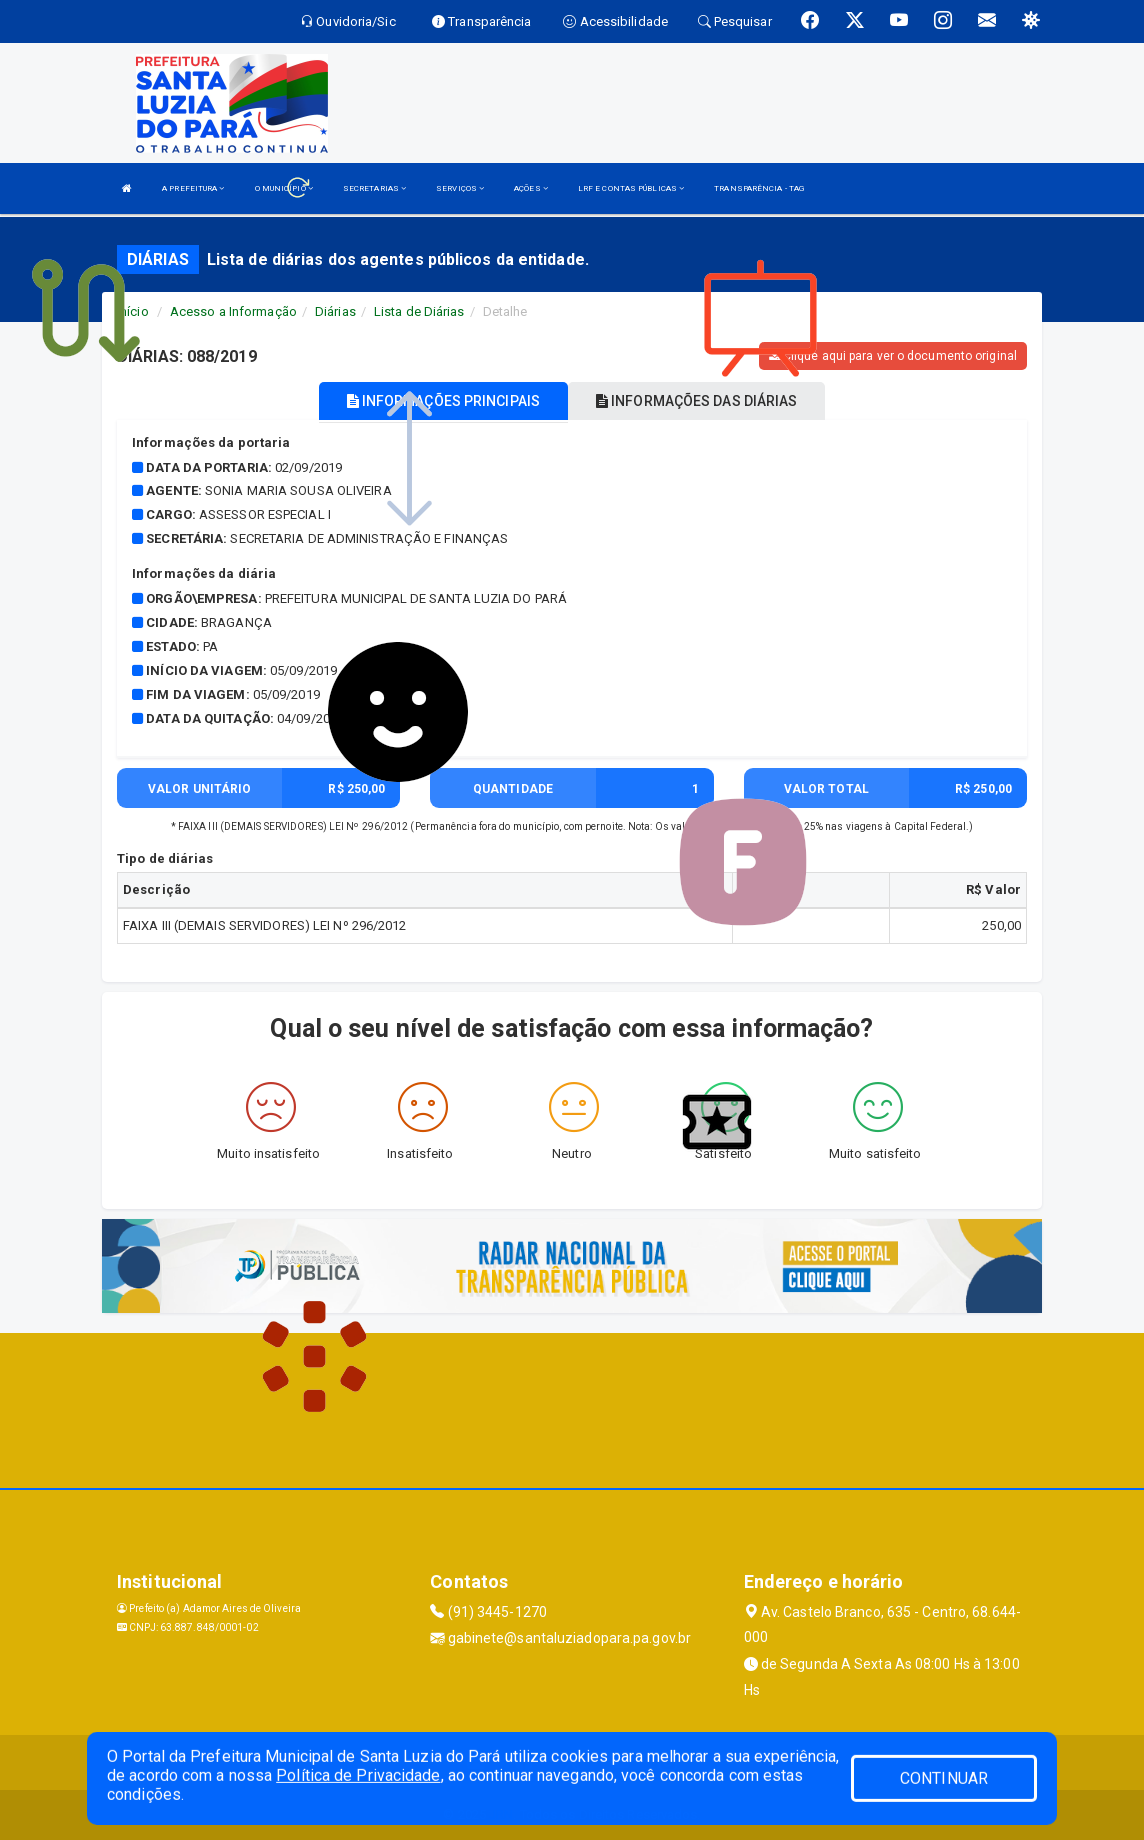 This screenshot has width=1144, height=1840. What do you see at coordinates (297, 187) in the screenshot?
I see `refresh or reload content` at bounding box center [297, 187].